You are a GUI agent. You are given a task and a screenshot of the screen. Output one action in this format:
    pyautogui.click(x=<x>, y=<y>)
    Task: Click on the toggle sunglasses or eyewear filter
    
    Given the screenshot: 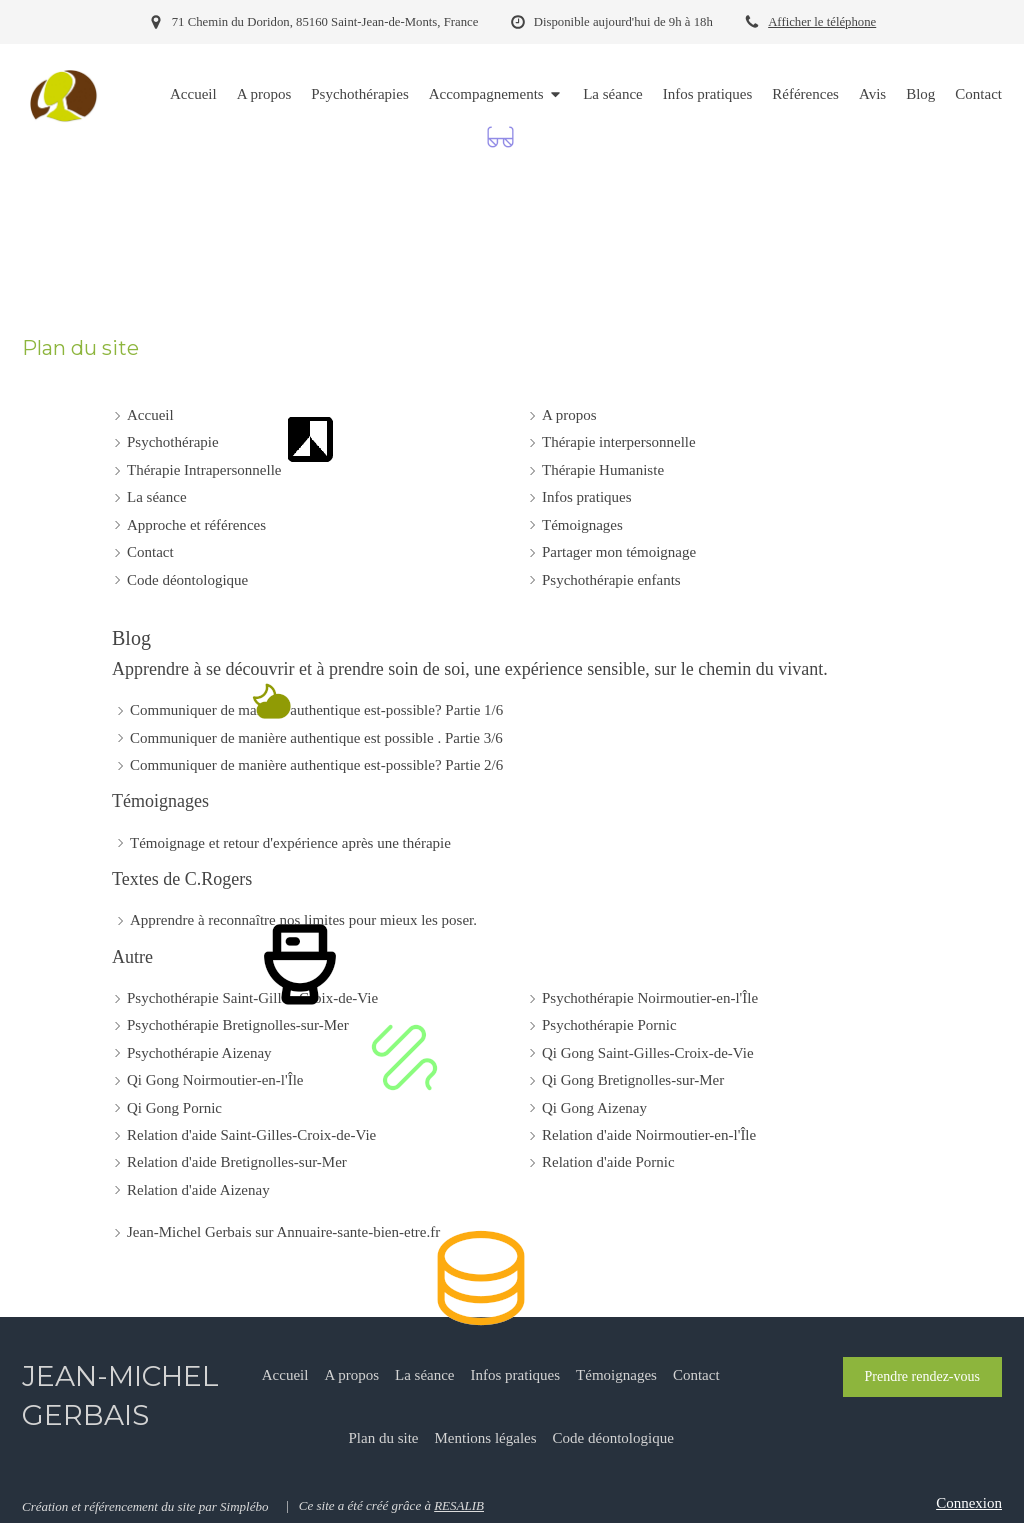 What is the action you would take?
    pyautogui.click(x=500, y=137)
    